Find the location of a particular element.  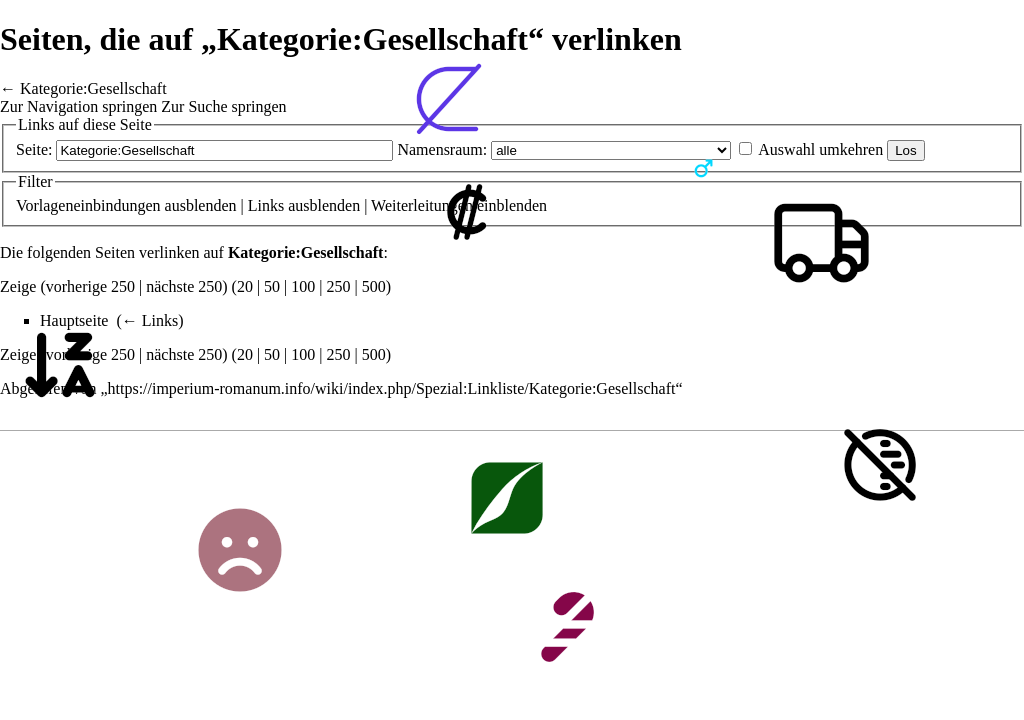

sort alphabetically in reverse order (Z to A) is located at coordinates (60, 365).